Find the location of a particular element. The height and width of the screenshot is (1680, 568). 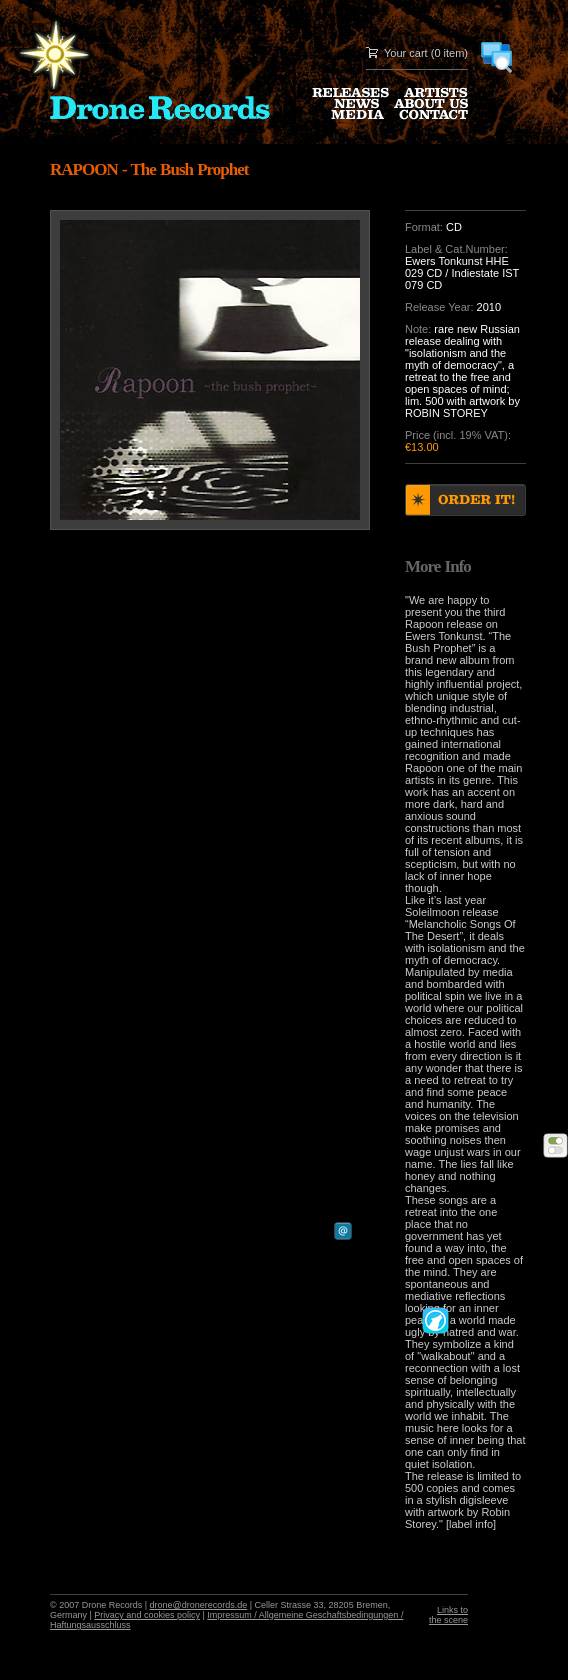

open gnome tweaks settings is located at coordinates (555, 1145).